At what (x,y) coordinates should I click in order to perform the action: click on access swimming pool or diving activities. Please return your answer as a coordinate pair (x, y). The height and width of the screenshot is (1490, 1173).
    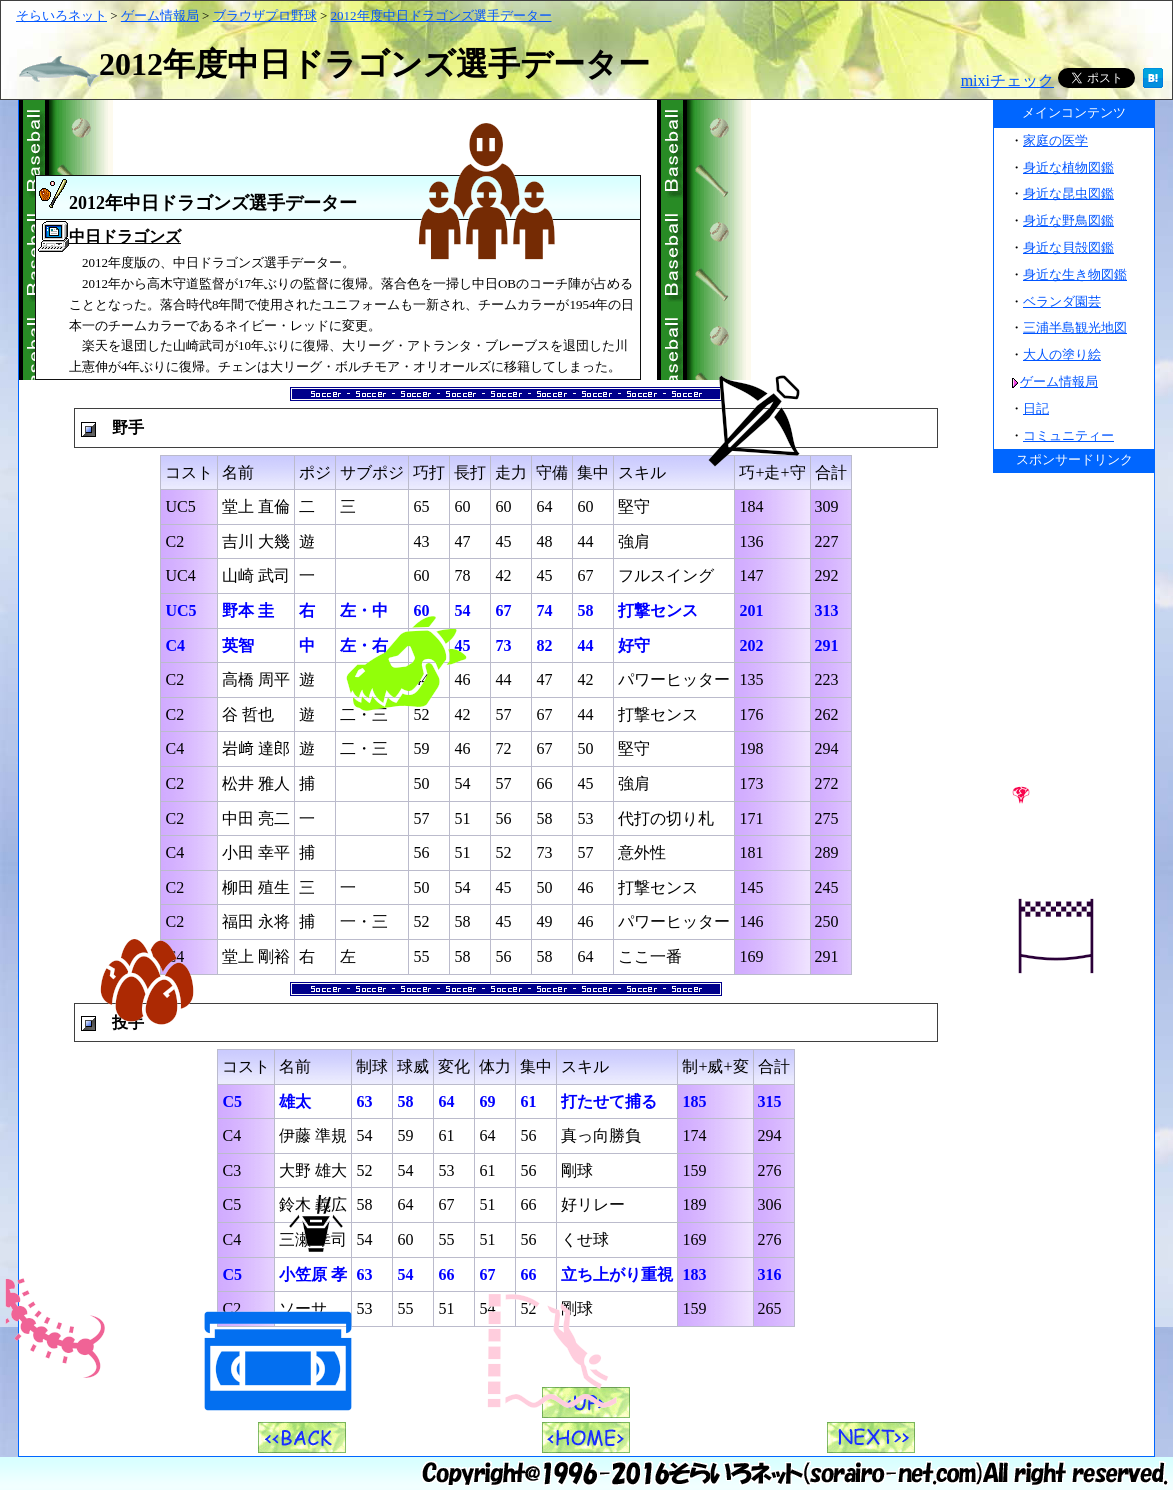
    Looking at the image, I should click on (551, 1344).